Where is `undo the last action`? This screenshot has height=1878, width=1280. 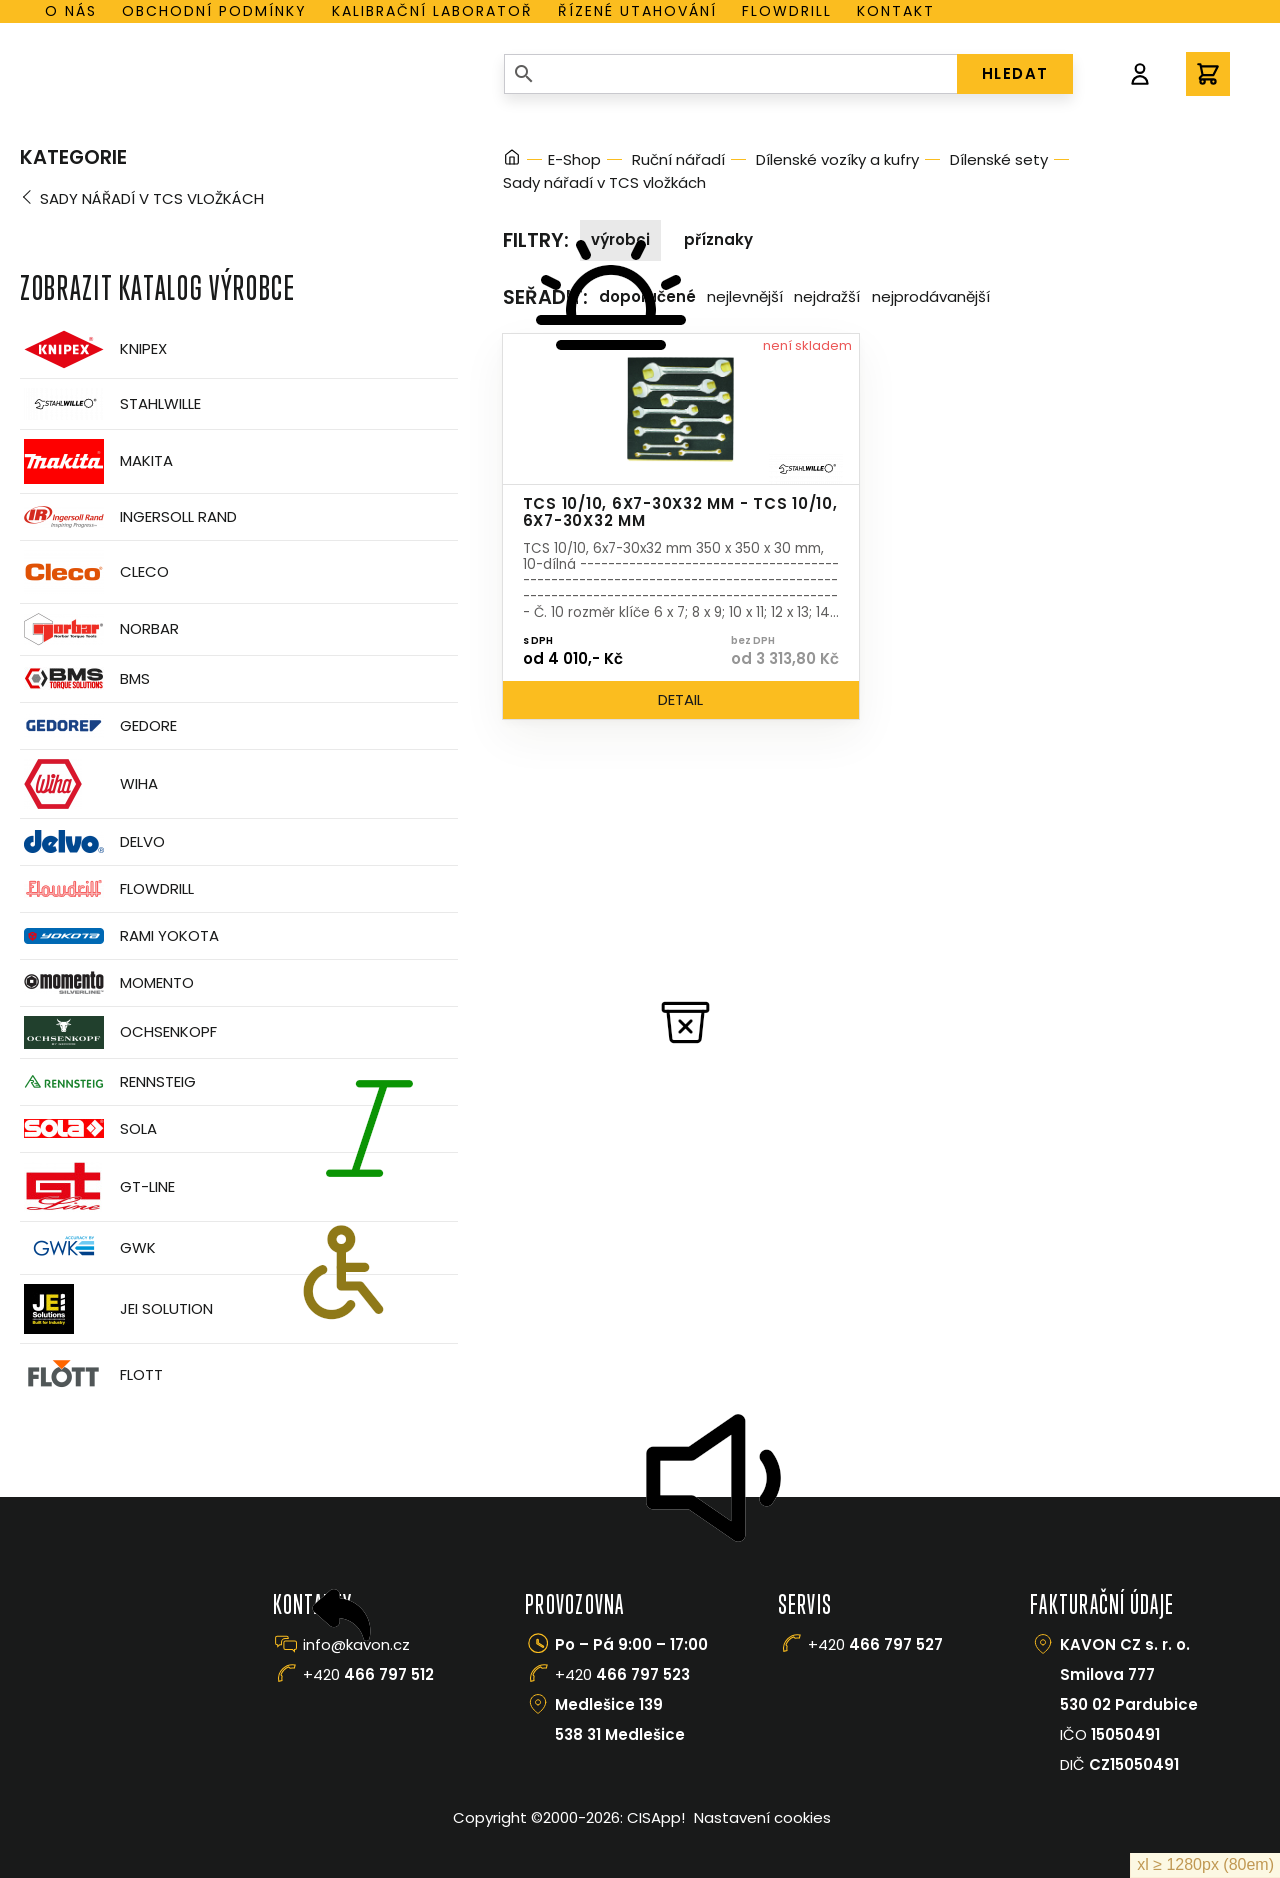
undo the last action is located at coordinates (341, 1613).